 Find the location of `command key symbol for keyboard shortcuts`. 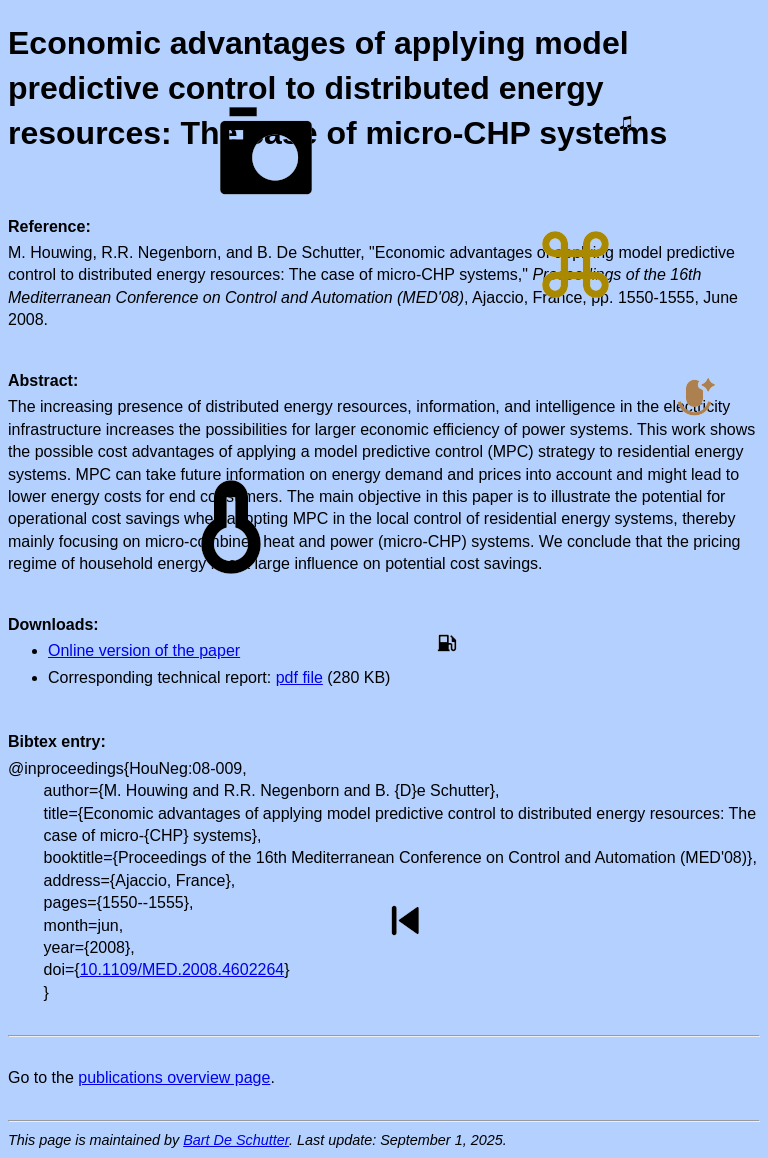

command key symbol for keyboard shortcuts is located at coordinates (575, 264).